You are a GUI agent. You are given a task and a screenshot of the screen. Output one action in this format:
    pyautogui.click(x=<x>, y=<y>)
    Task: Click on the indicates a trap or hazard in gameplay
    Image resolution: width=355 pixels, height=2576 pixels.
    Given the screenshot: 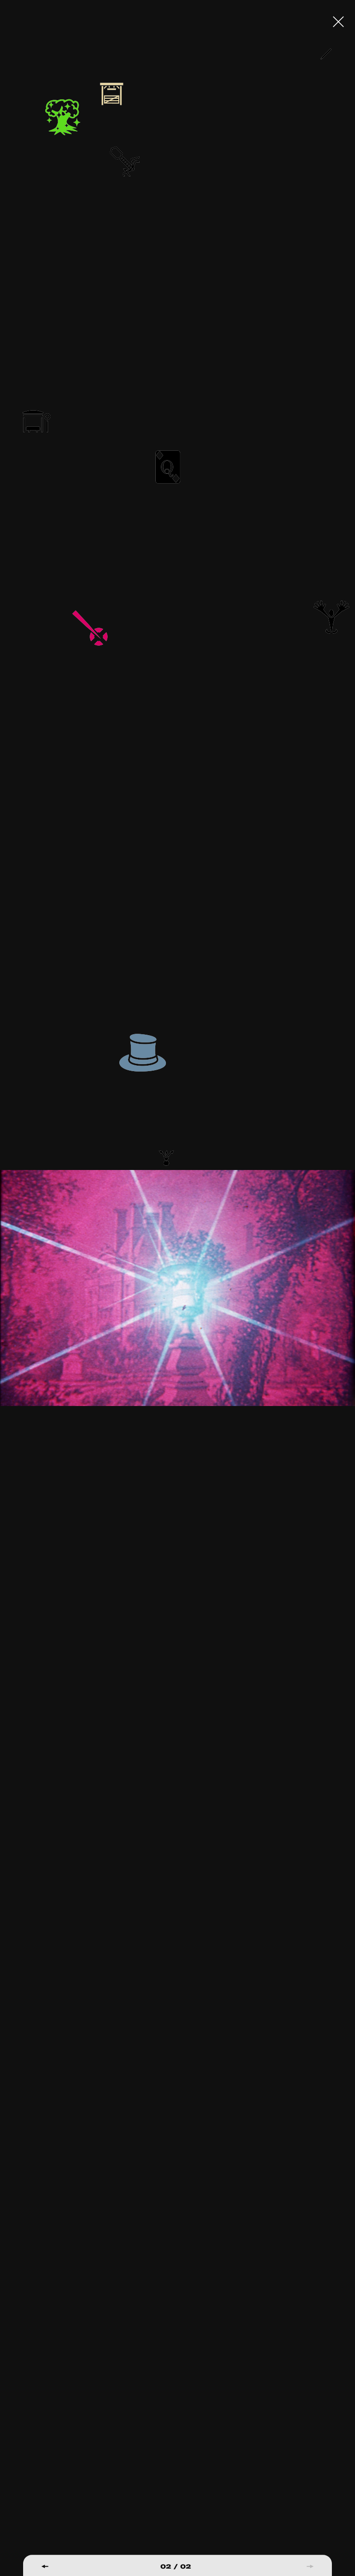 What is the action you would take?
    pyautogui.click(x=331, y=616)
    